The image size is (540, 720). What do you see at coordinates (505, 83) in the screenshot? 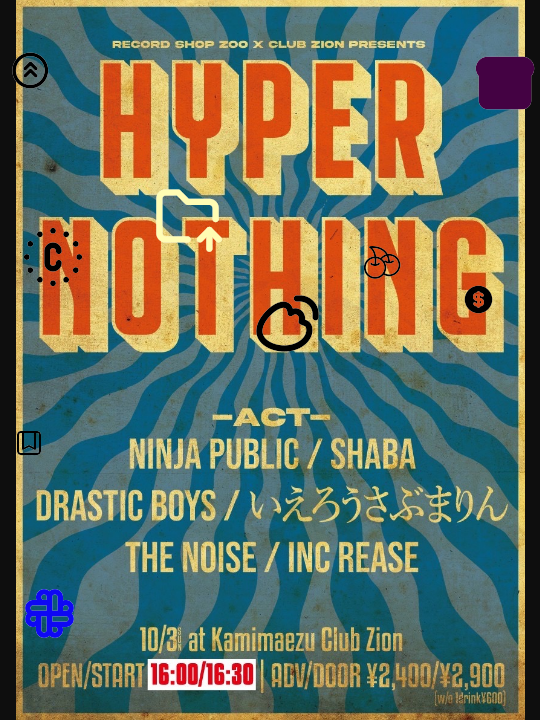
I see `browse bakery or bread products` at bounding box center [505, 83].